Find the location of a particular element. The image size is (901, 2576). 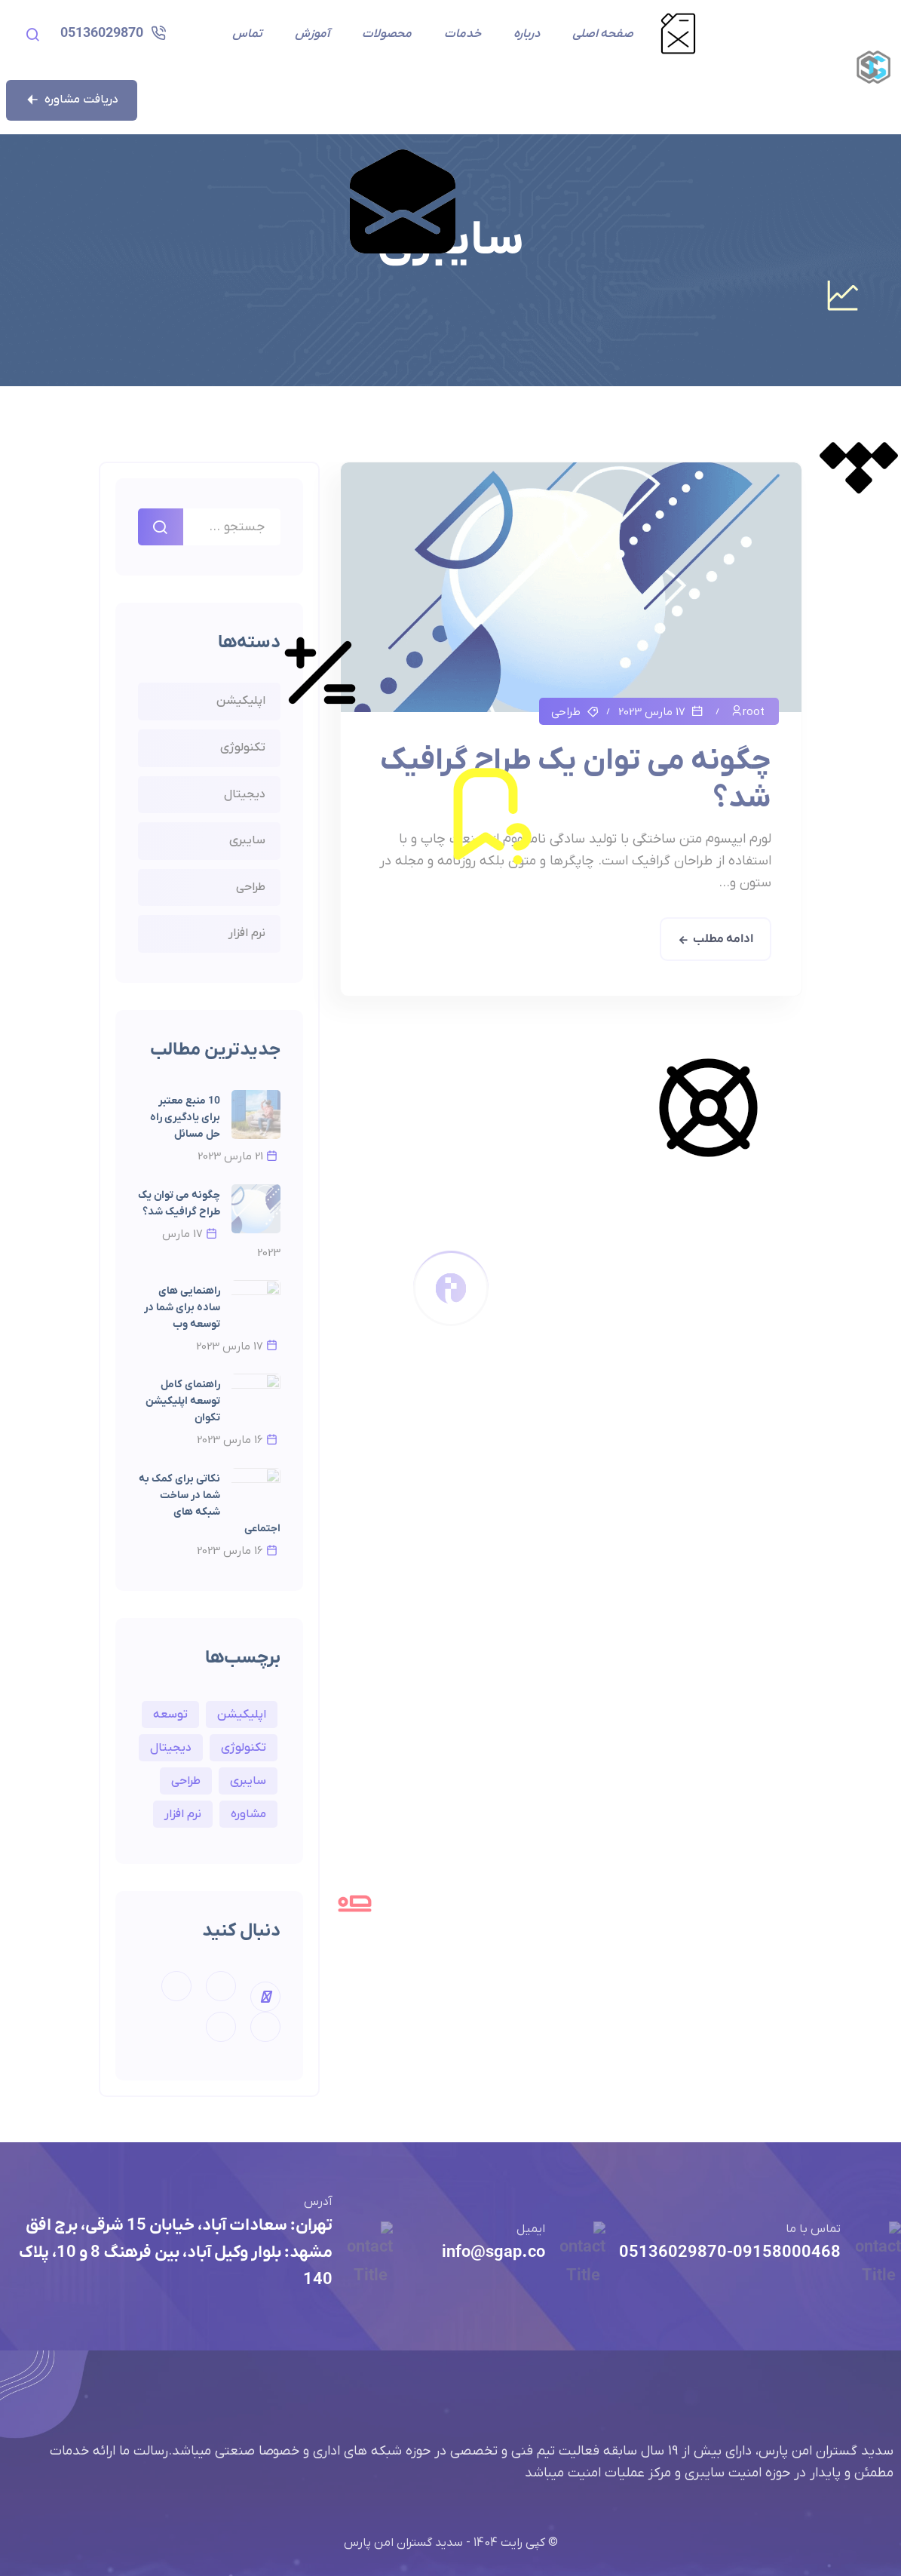

access help or support center is located at coordinates (708, 1107).